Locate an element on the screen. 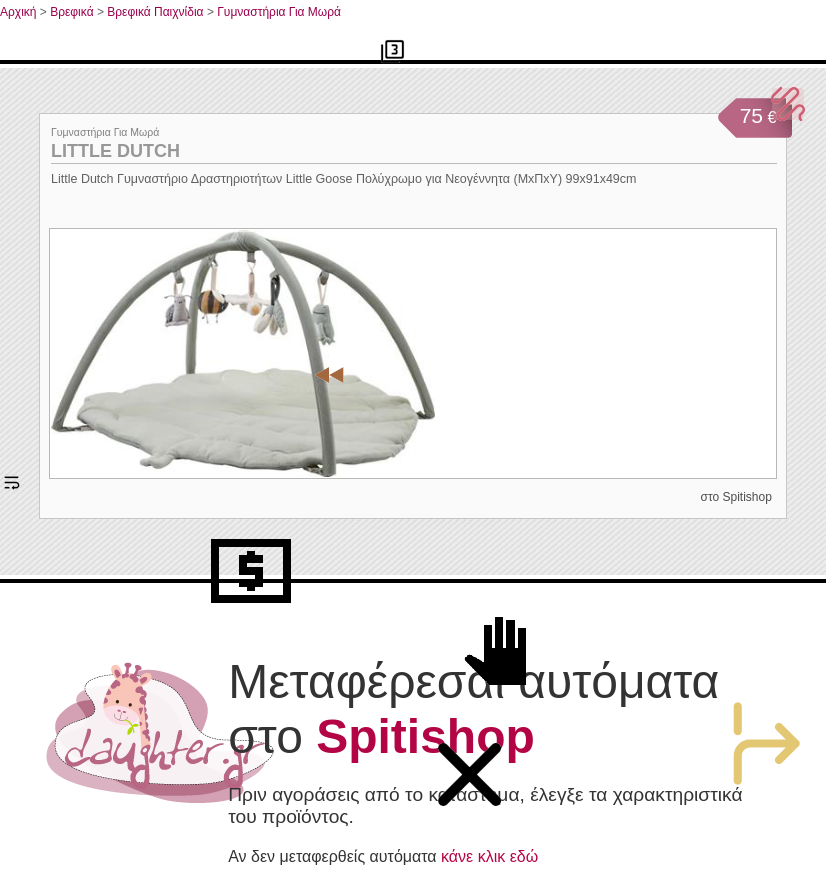 The image size is (826, 881). skip to previous track is located at coordinates (329, 375).